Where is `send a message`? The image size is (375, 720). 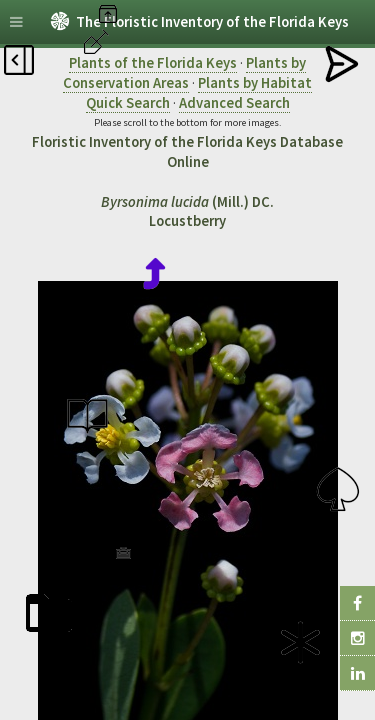 send a message is located at coordinates (340, 64).